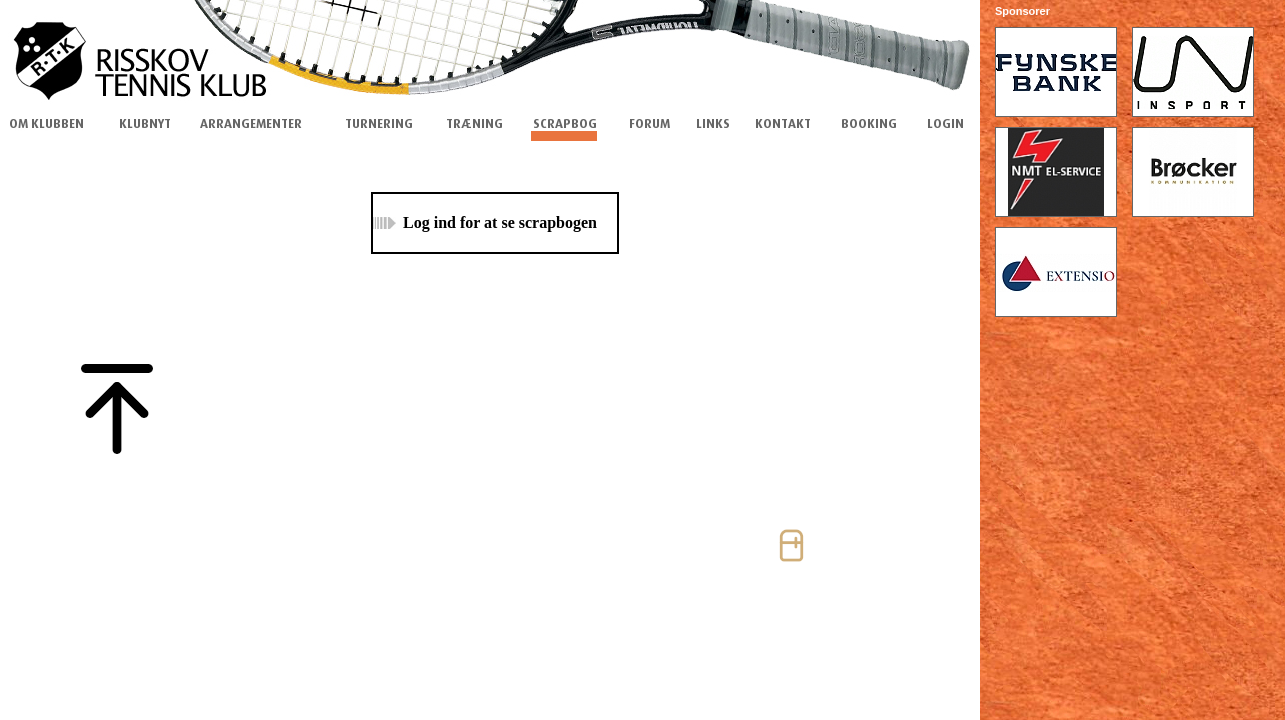 This screenshot has height=720, width=1285. I want to click on access kitchen appliance controls, so click(791, 545).